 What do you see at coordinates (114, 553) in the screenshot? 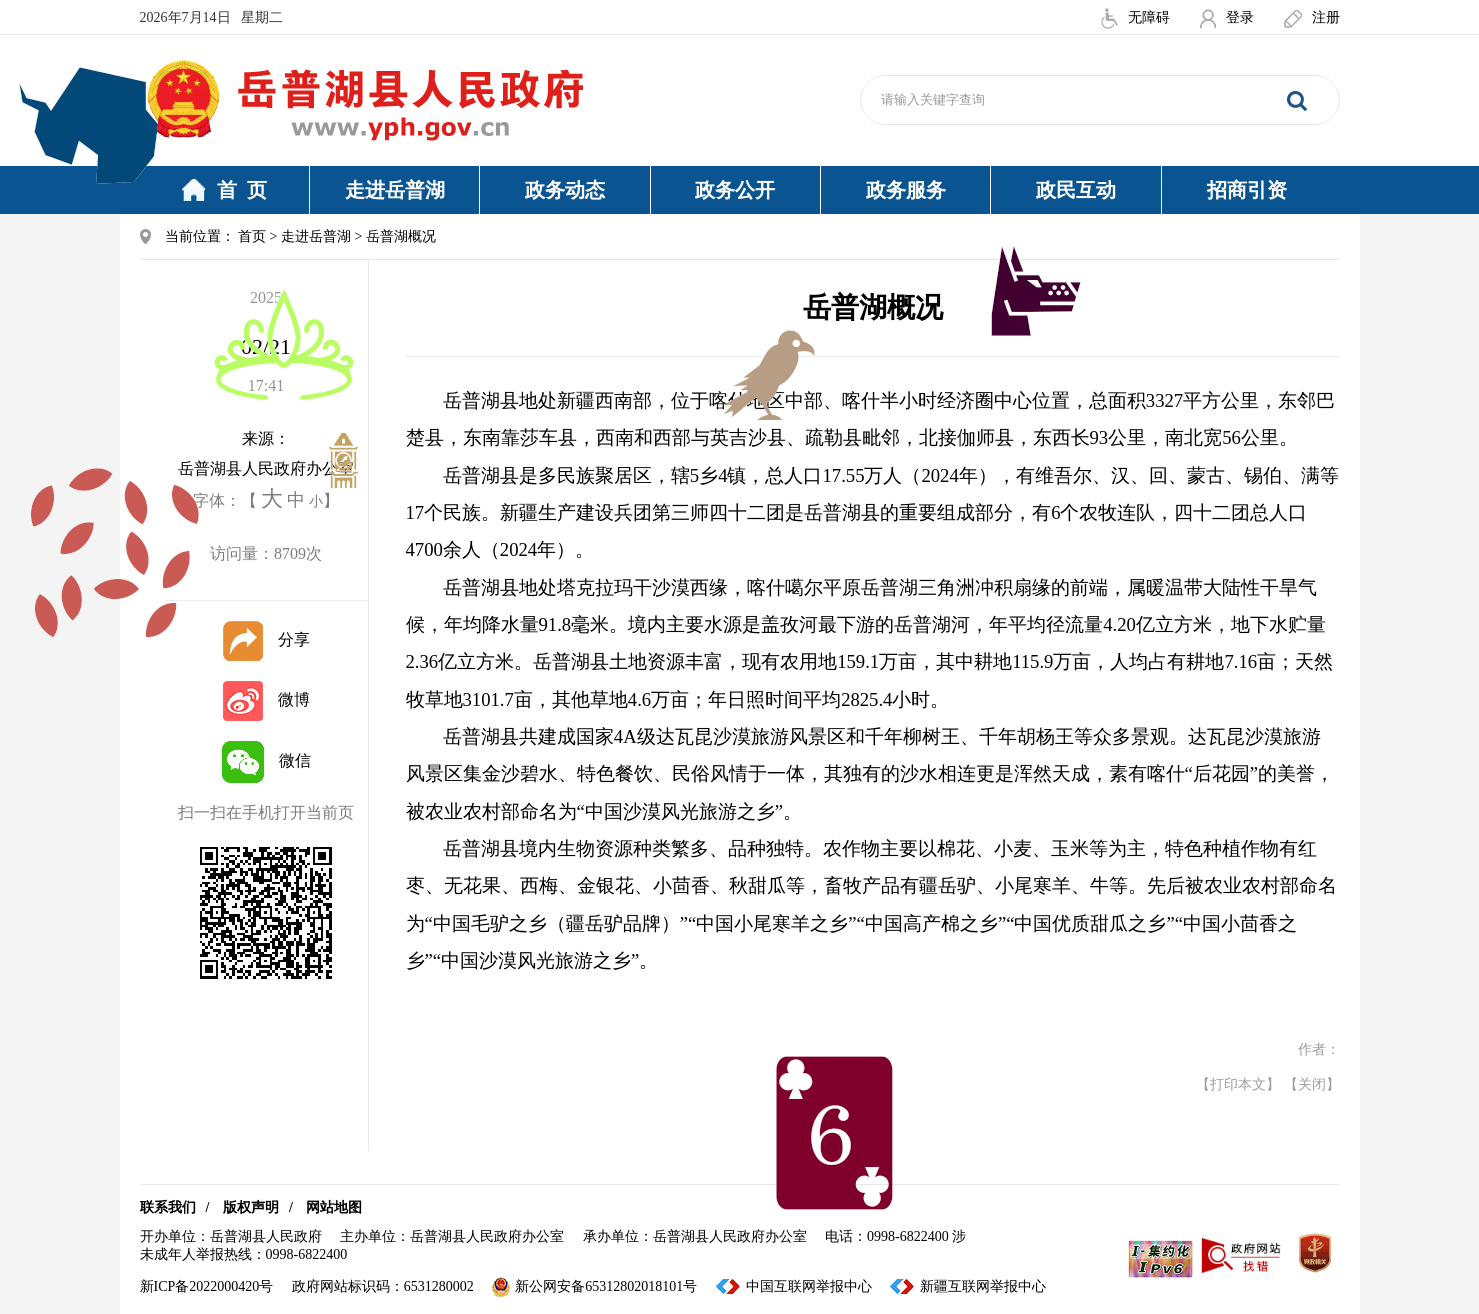
I see `sesame seeds ingredient or allergen indicator` at bounding box center [114, 553].